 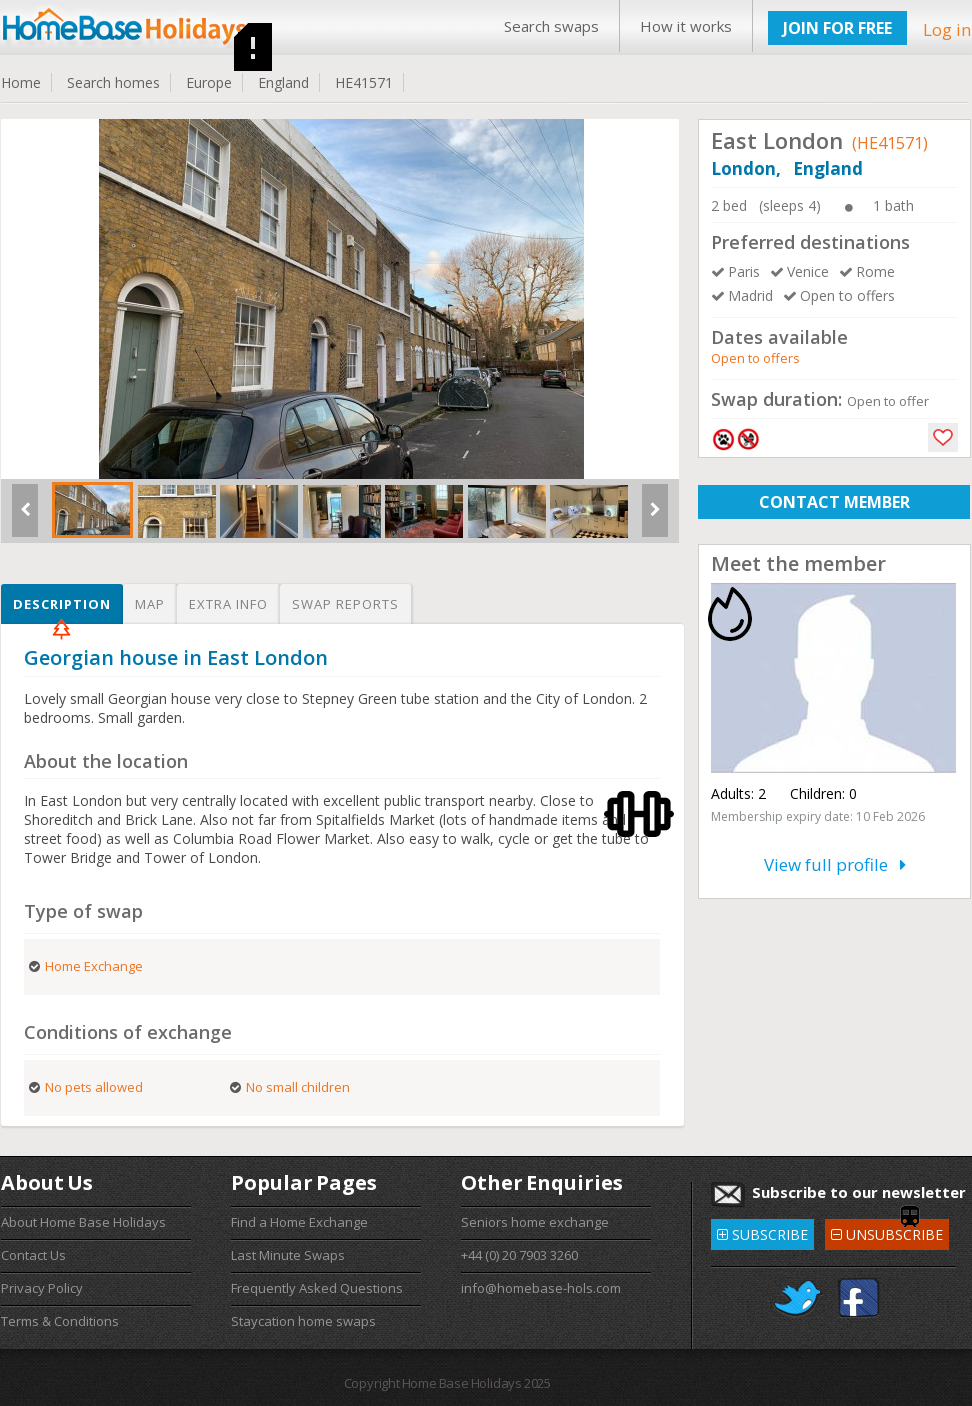 What do you see at coordinates (730, 615) in the screenshot?
I see `indicates trending or popular content` at bounding box center [730, 615].